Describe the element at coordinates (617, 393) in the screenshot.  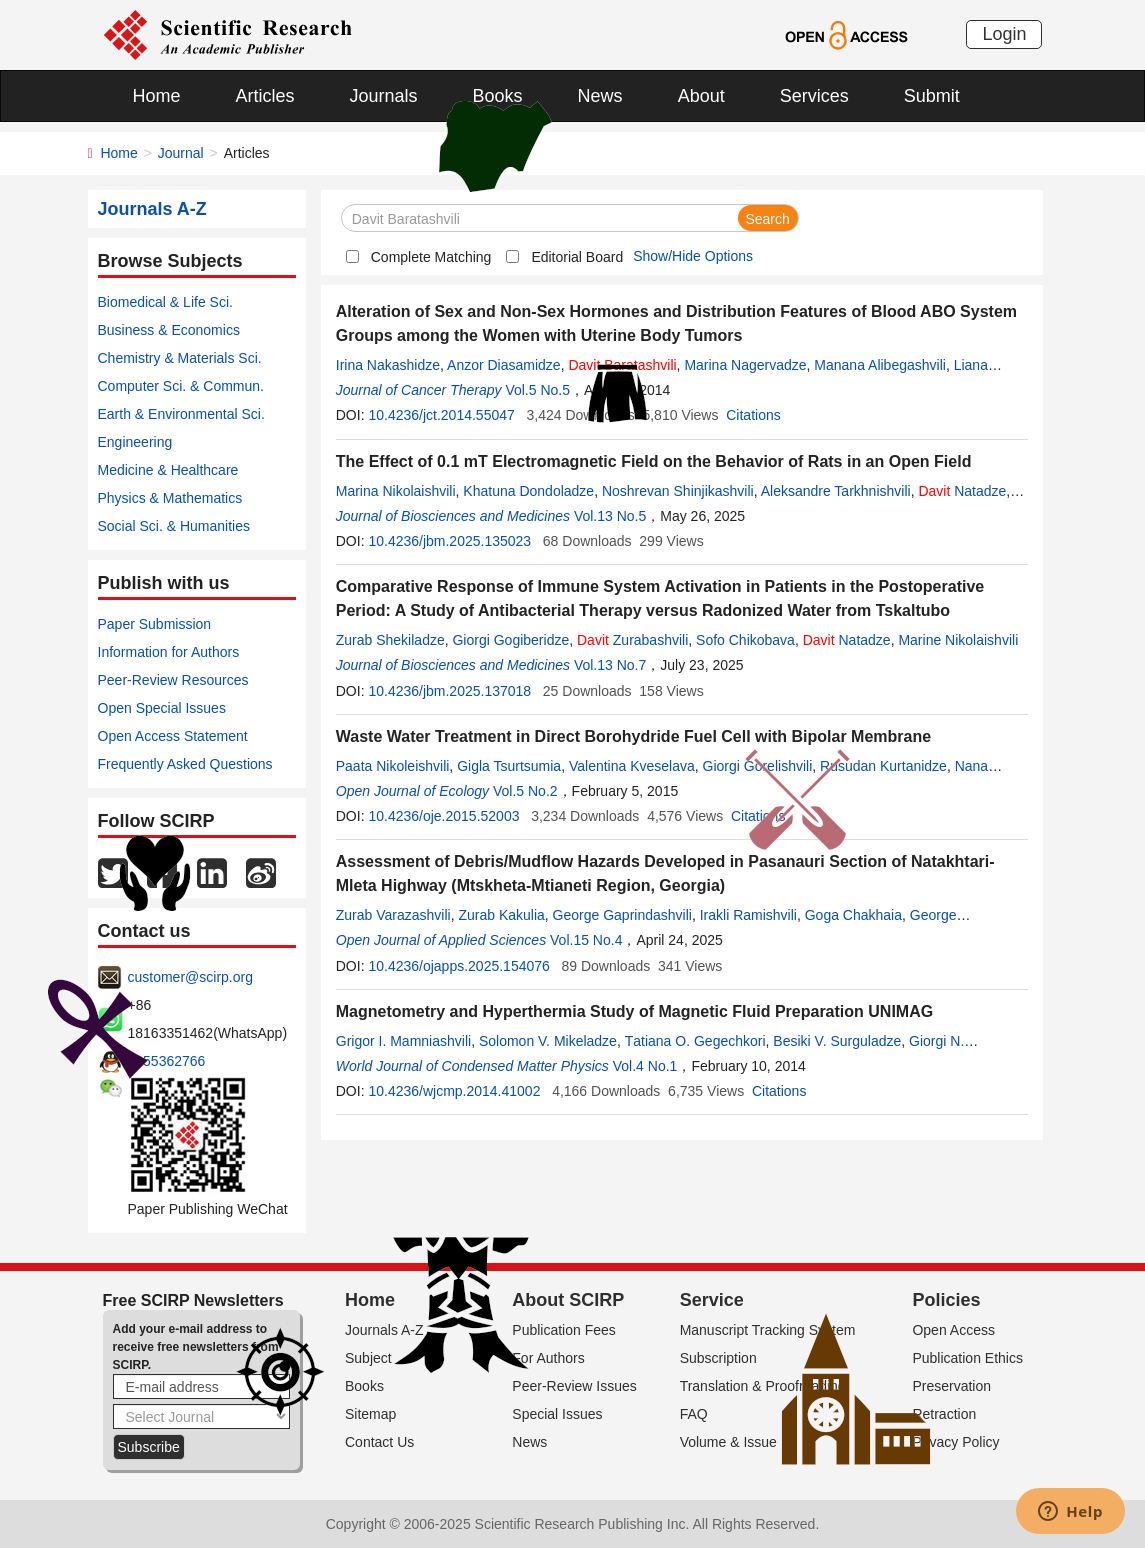
I see `browse skirts in clothing catalog` at that location.